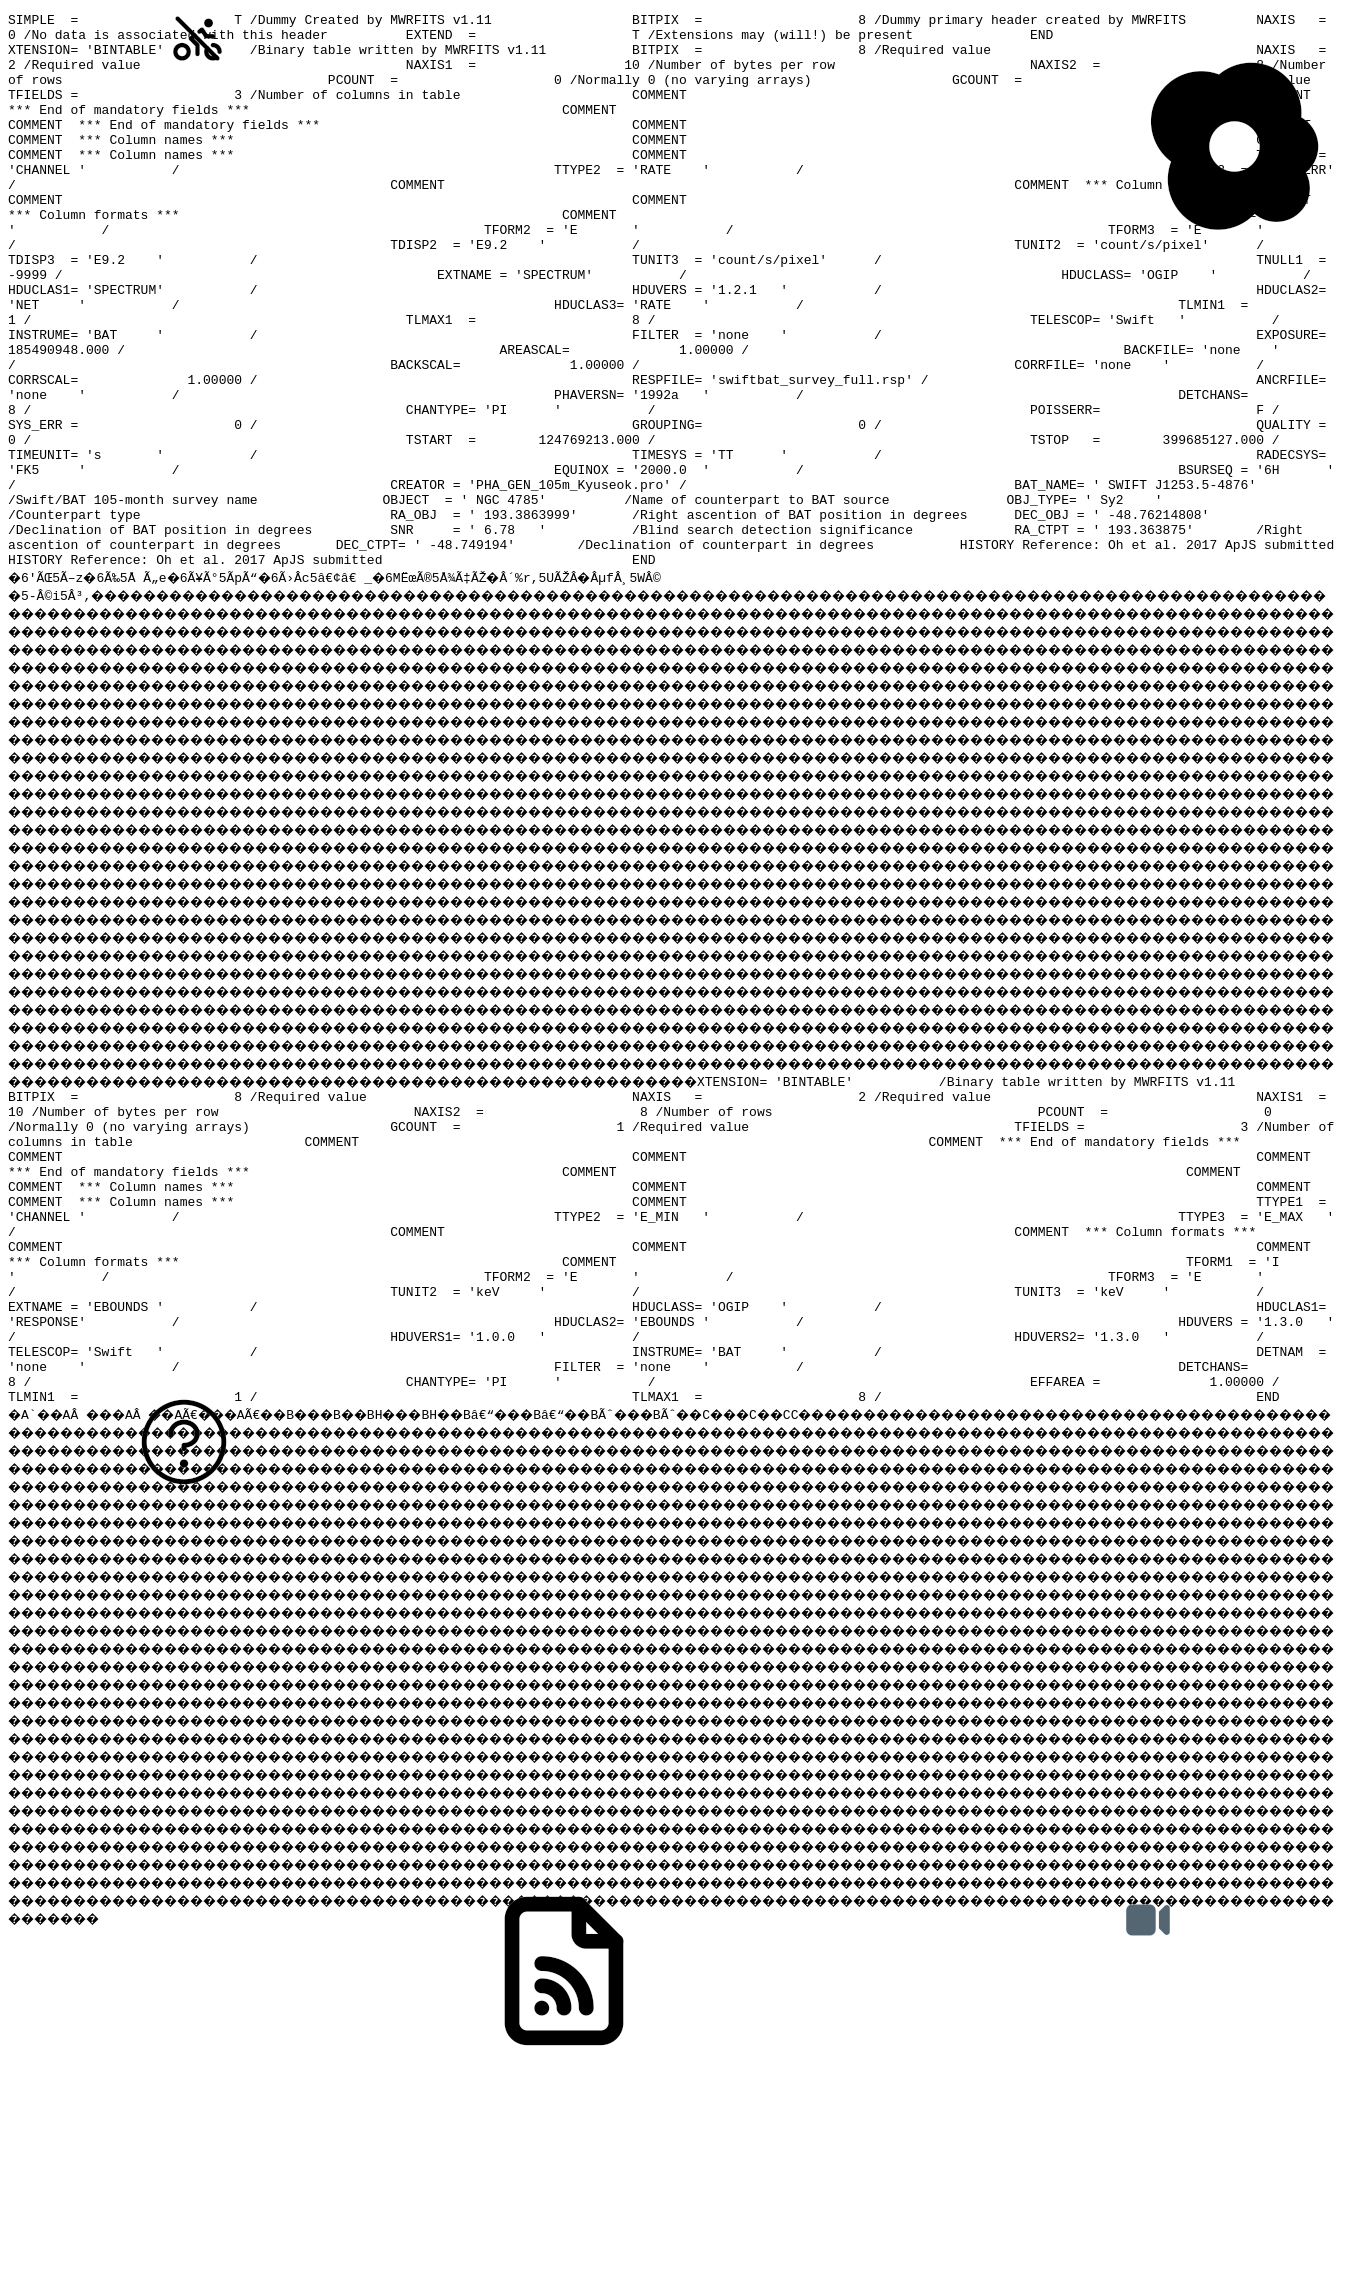 The width and height of the screenshot is (1347, 2294). What do you see at coordinates (184, 1442) in the screenshot?
I see `access help or support` at bounding box center [184, 1442].